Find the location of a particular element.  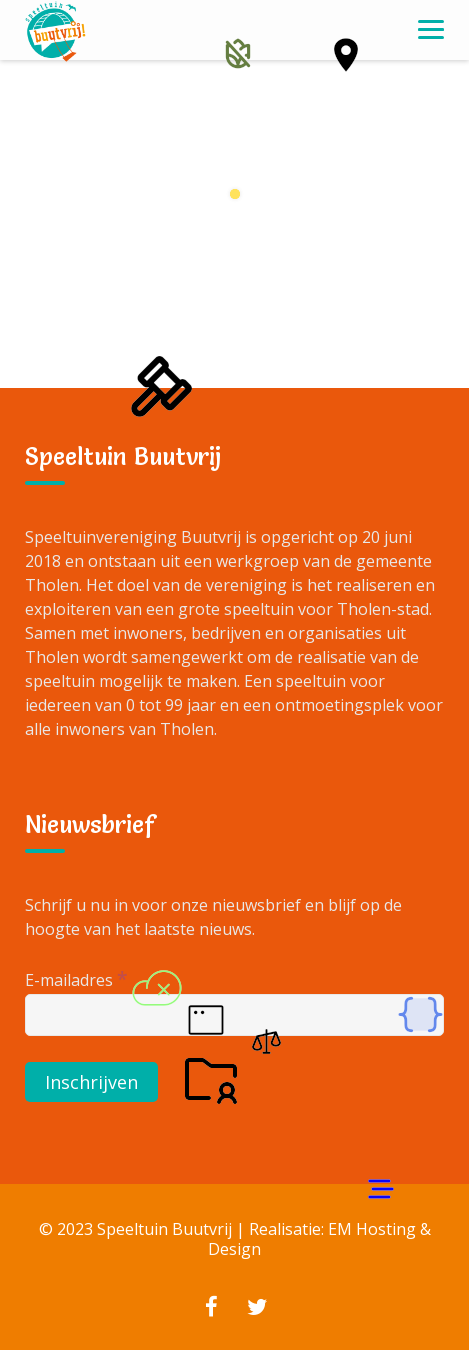

indicates gluten-free or grain-free option is located at coordinates (238, 54).